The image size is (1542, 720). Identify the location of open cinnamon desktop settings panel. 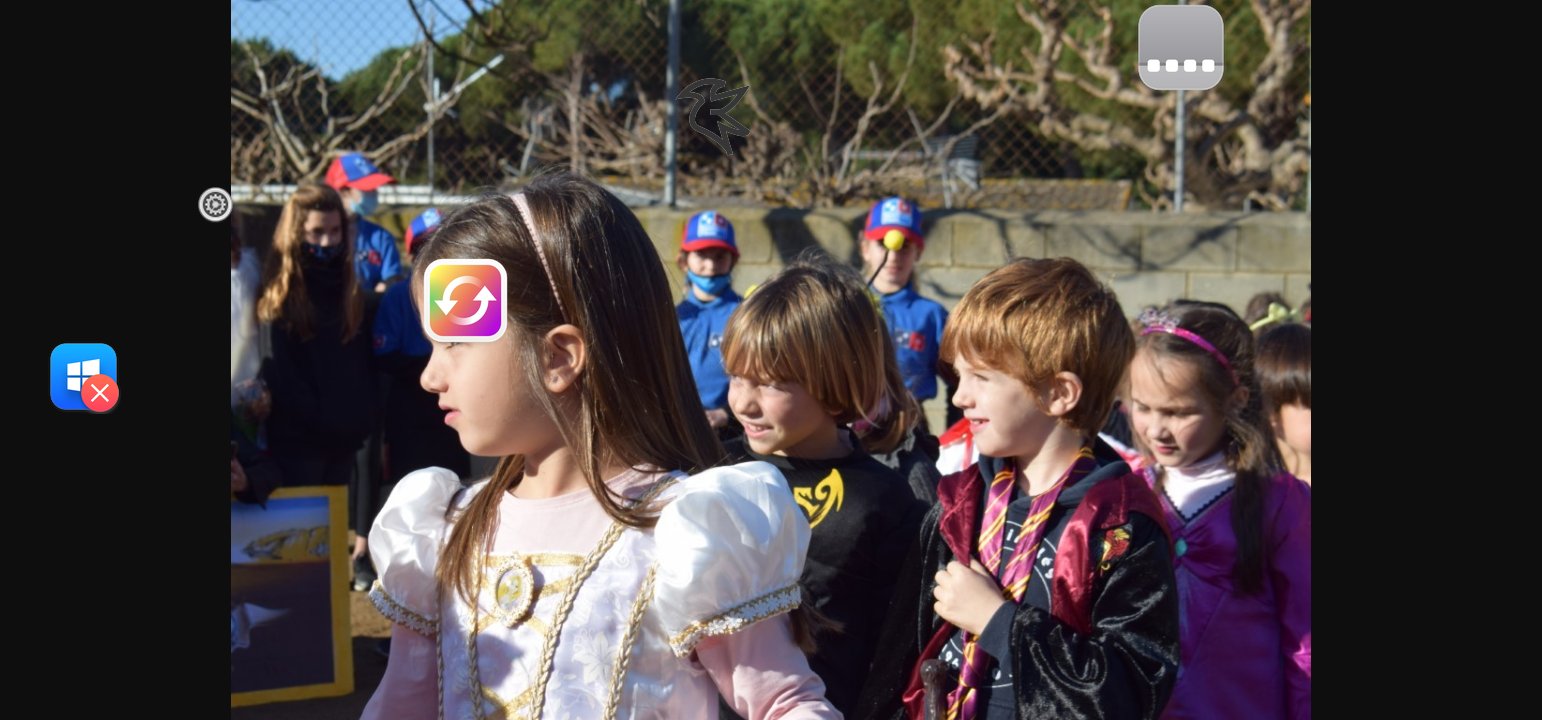
(1181, 49).